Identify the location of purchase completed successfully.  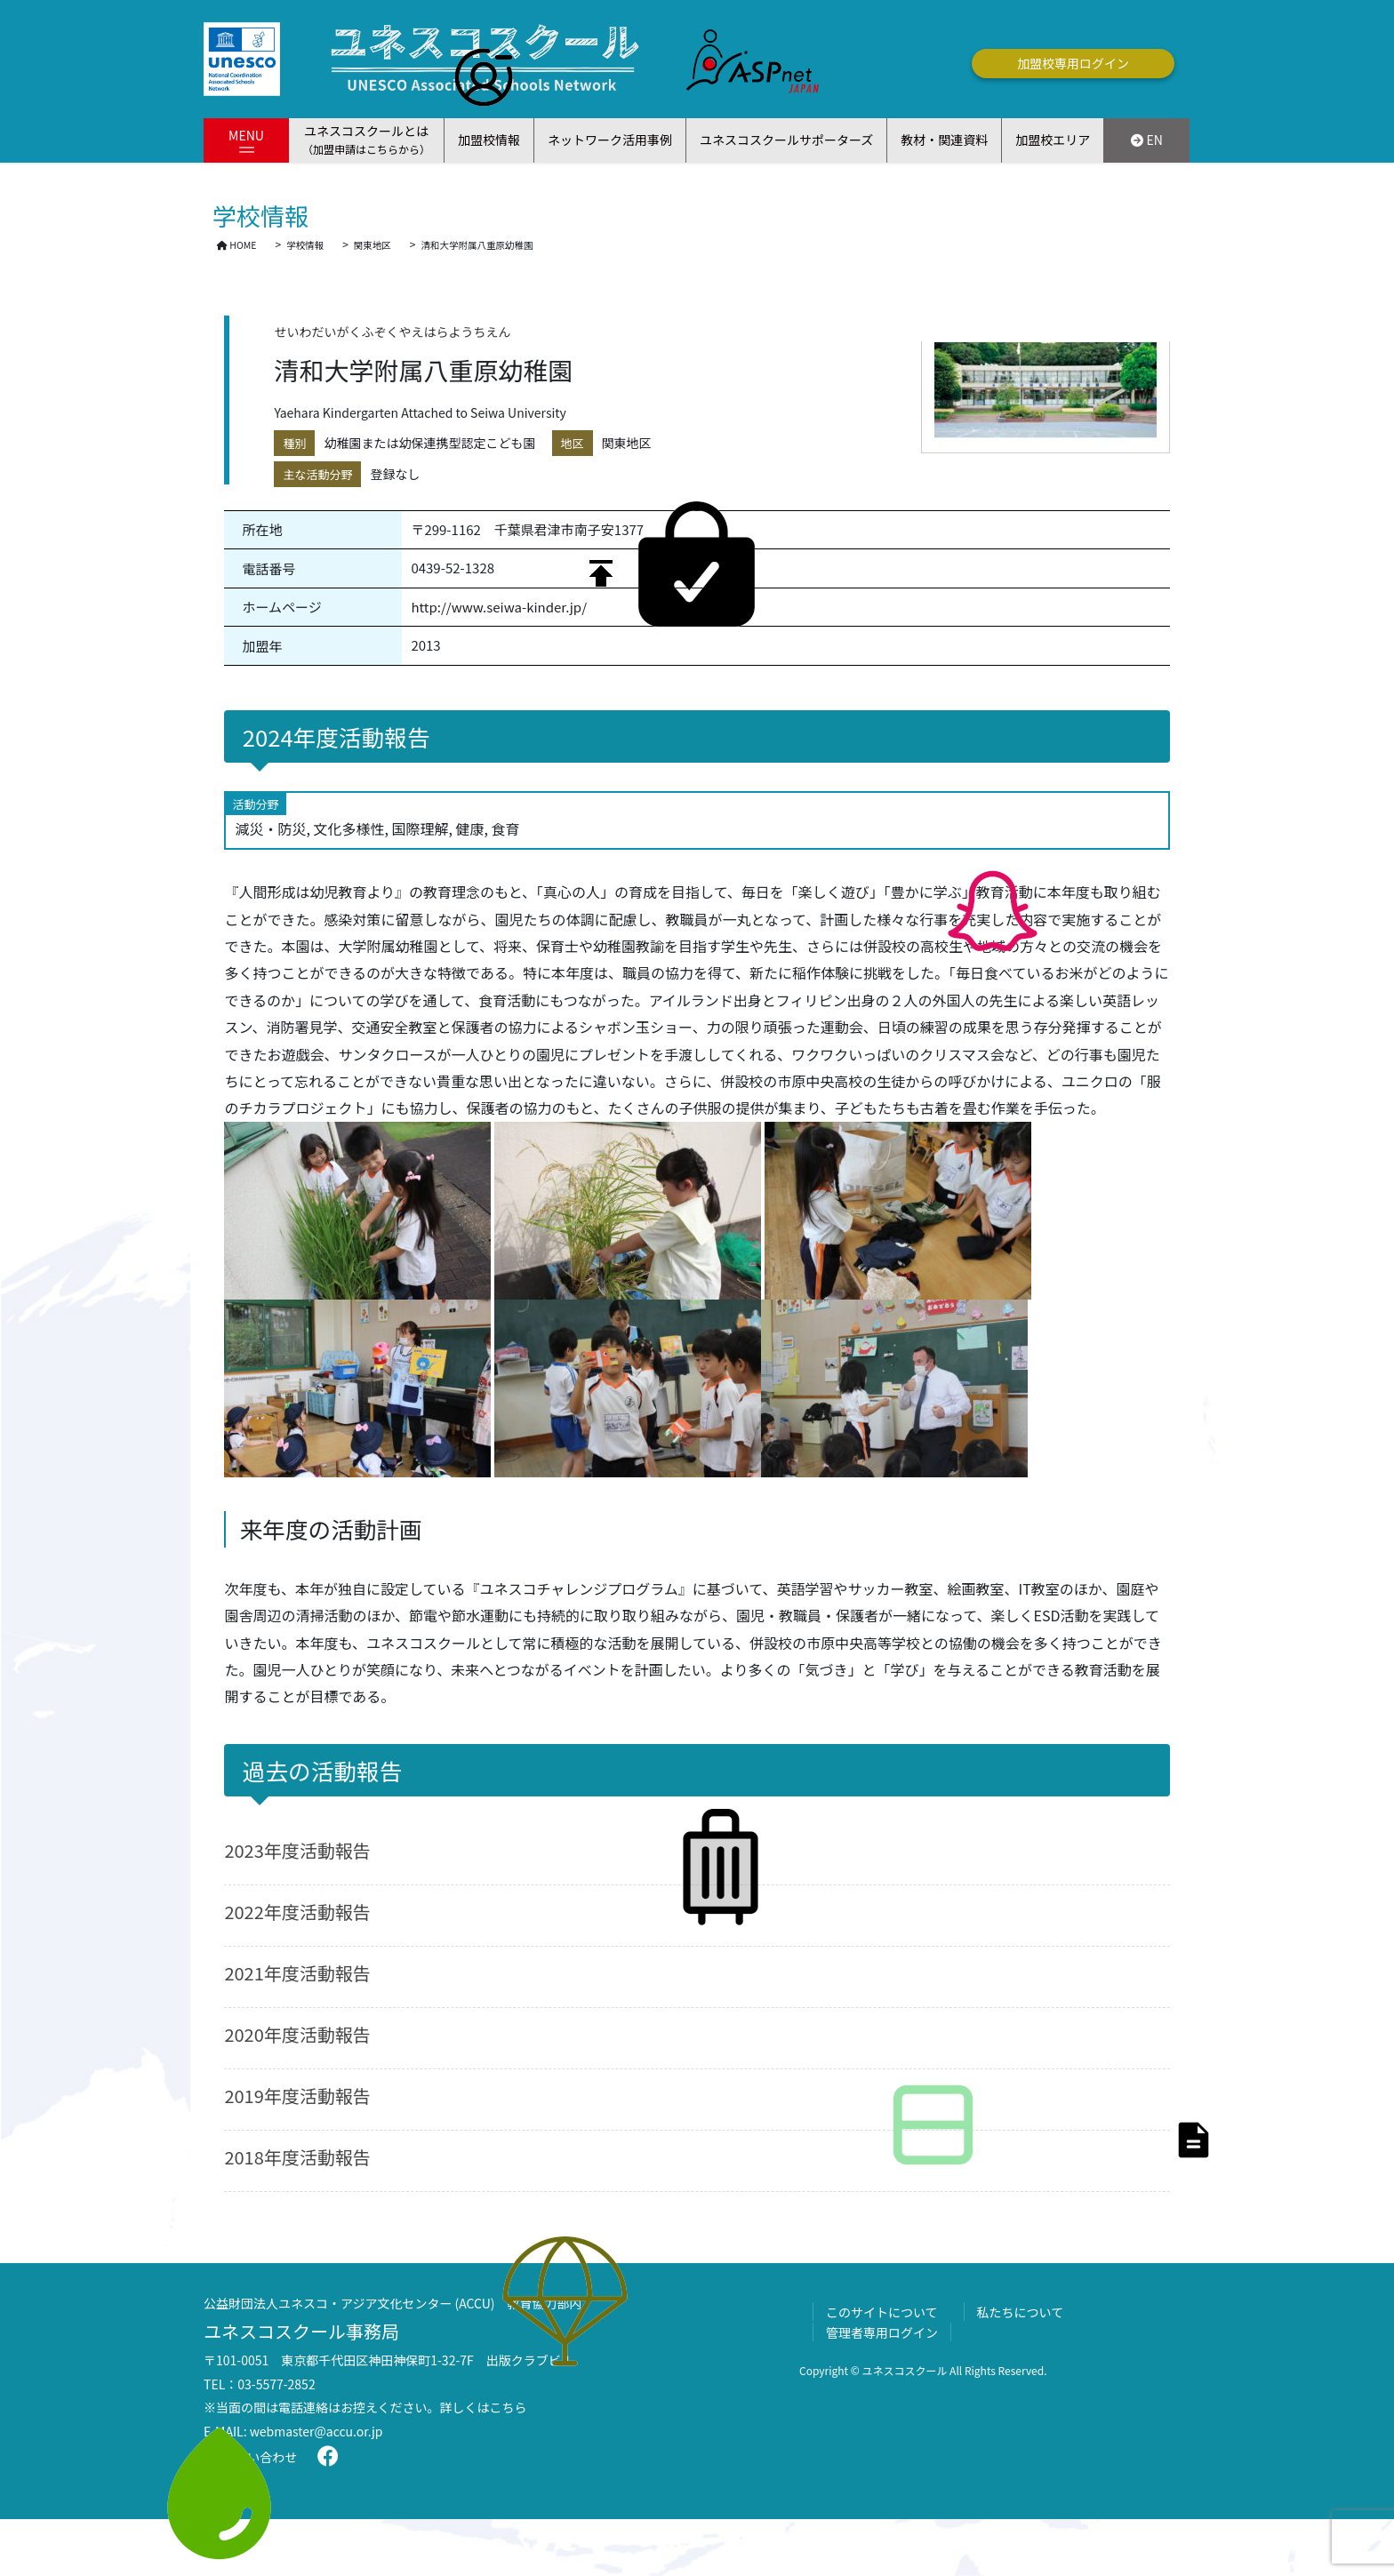
(696, 564).